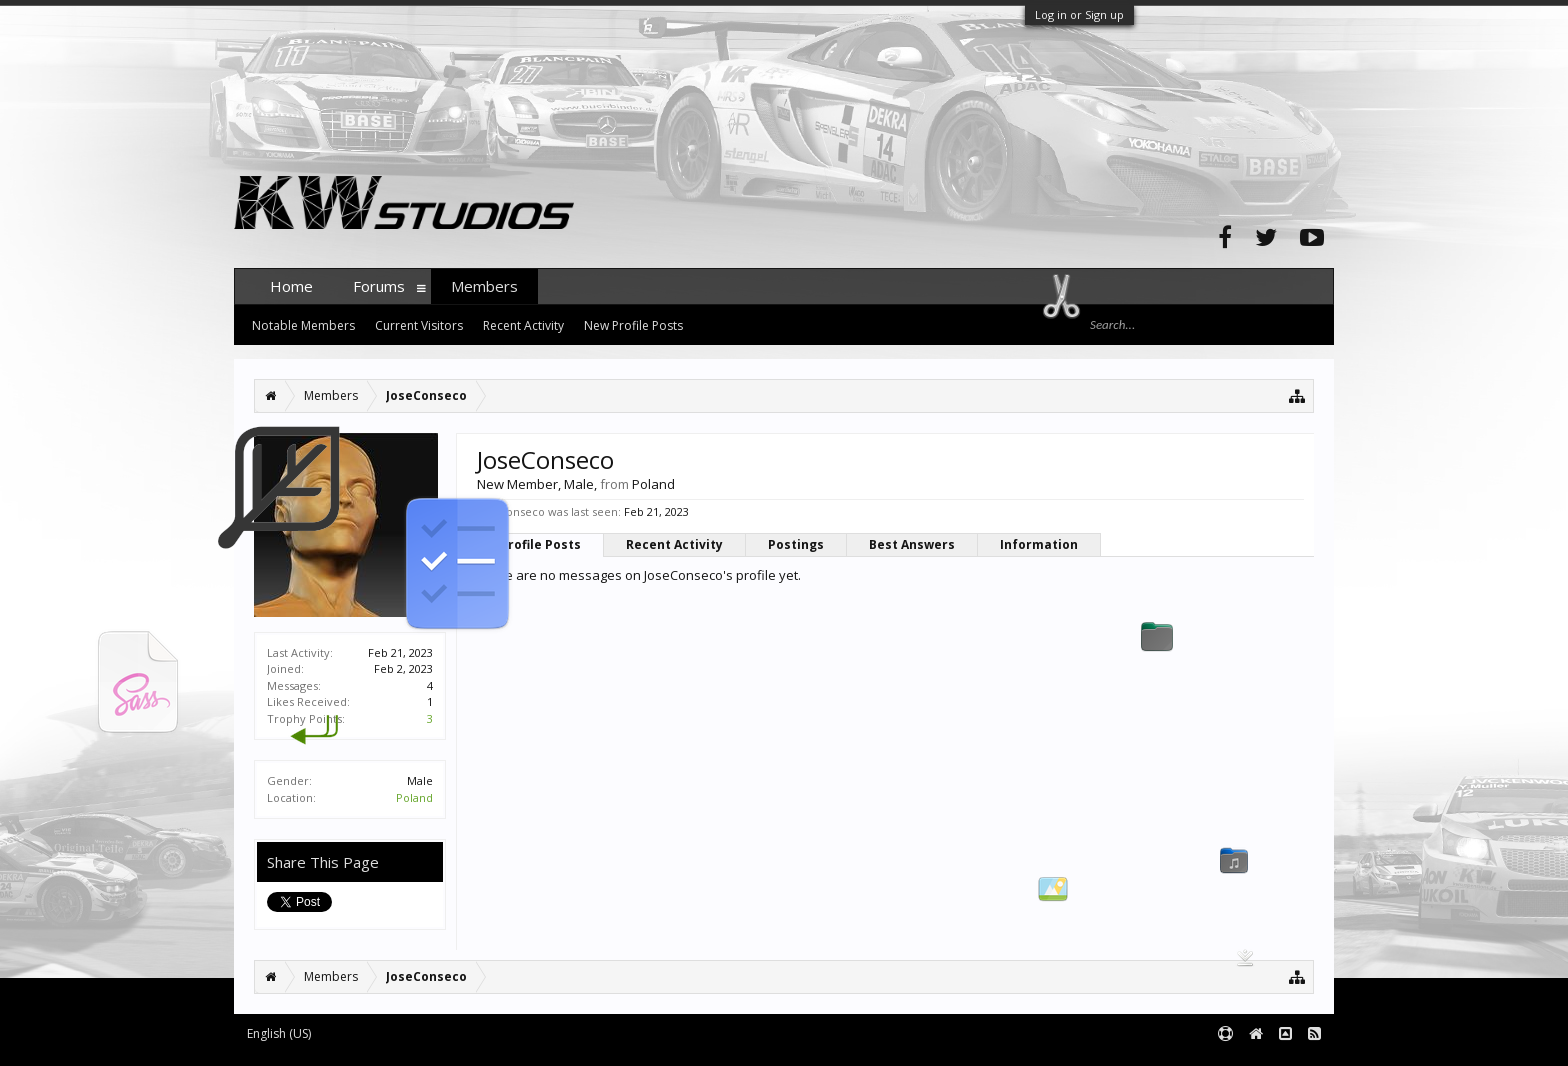  I want to click on open the photos app, so click(1053, 889).